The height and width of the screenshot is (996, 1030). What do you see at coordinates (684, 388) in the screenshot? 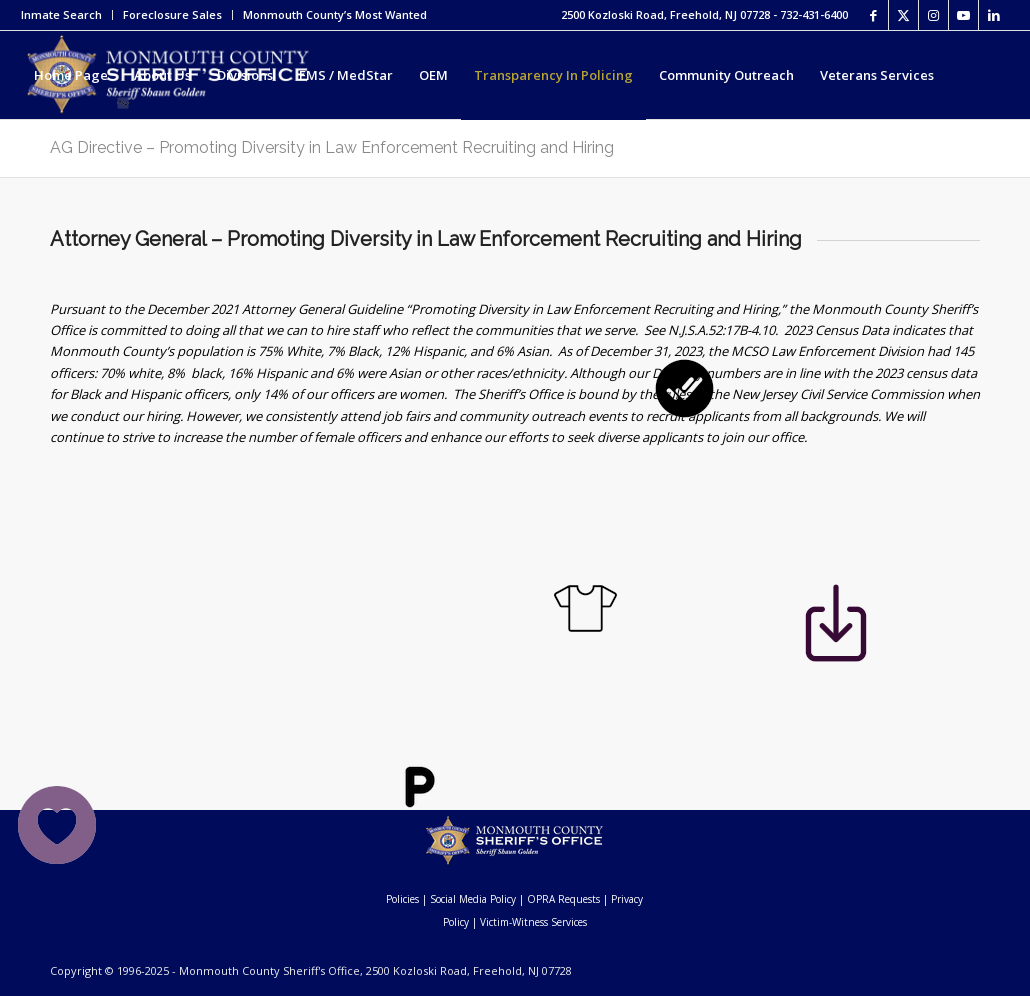
I see `indicates task or item has been fully completed` at bounding box center [684, 388].